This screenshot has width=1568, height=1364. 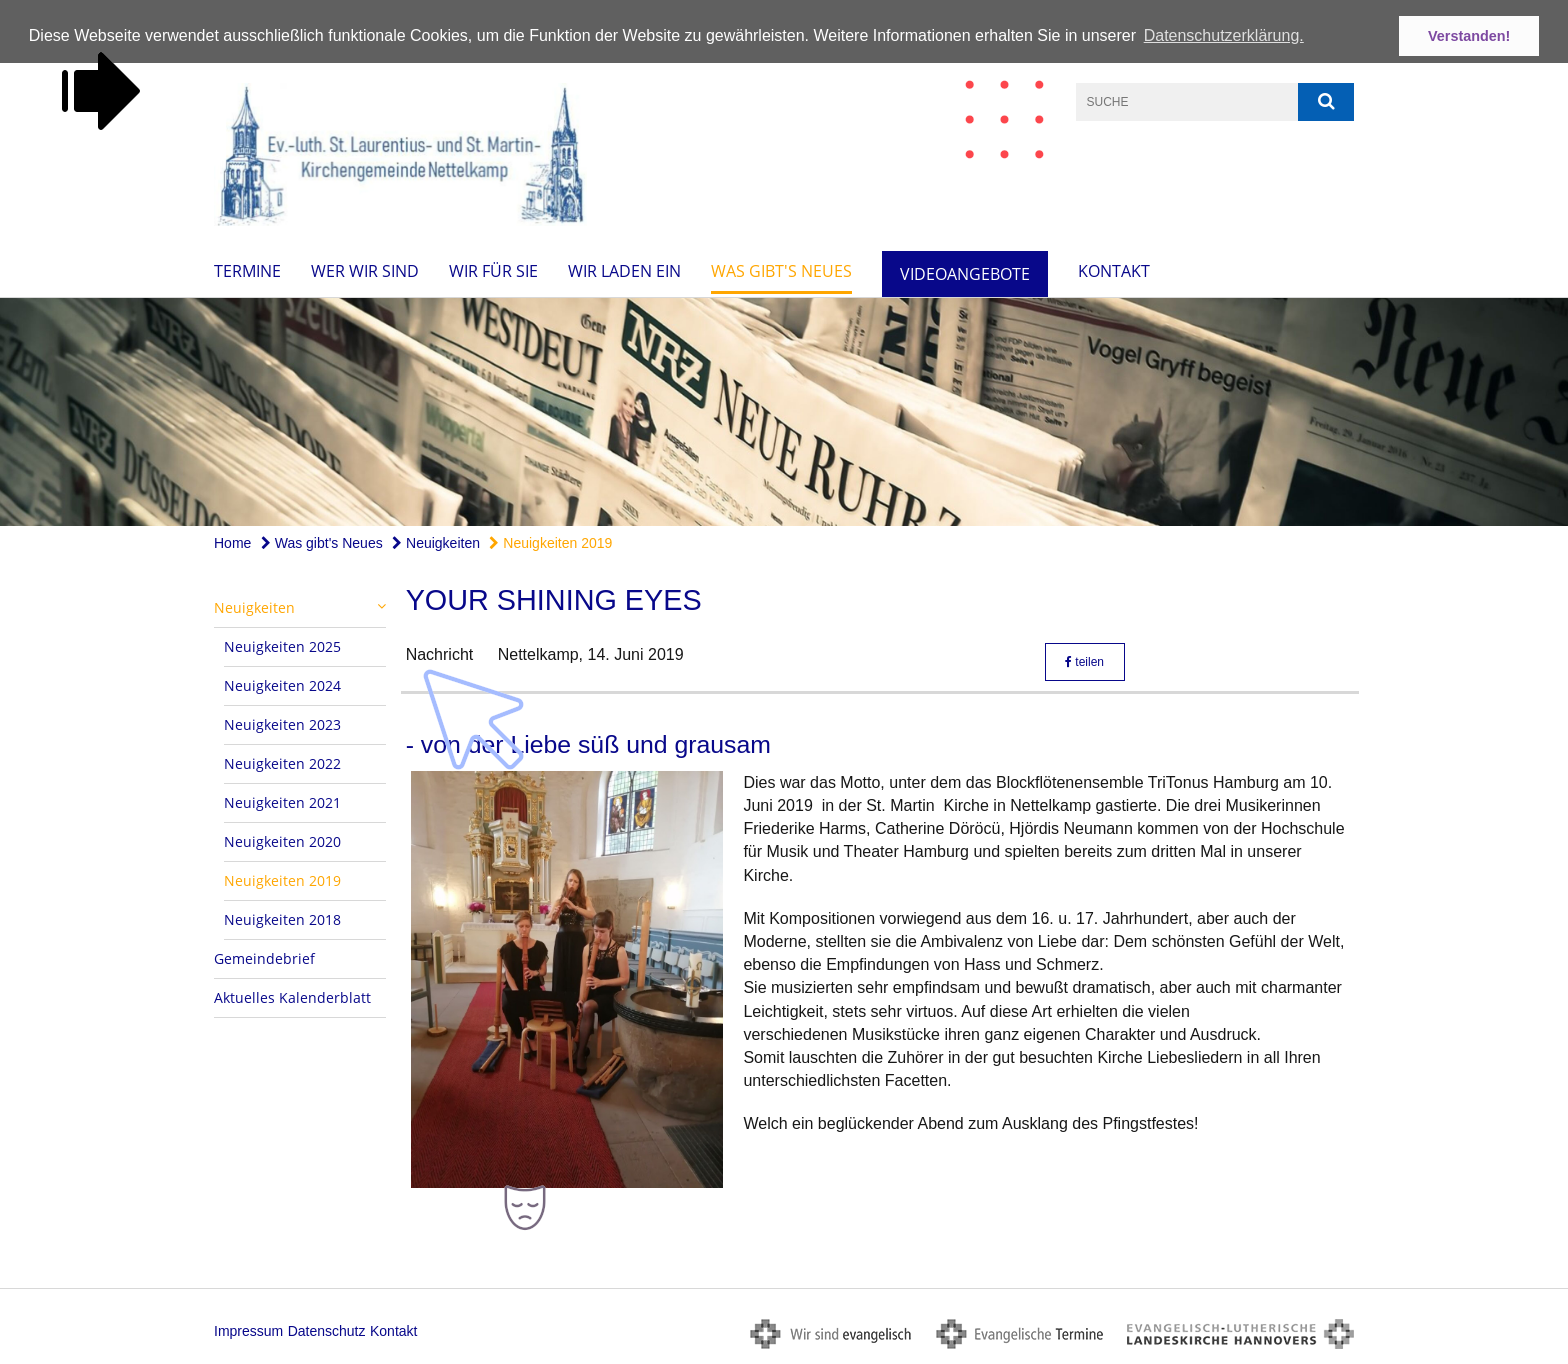 What do you see at coordinates (525, 1206) in the screenshot?
I see `select sad or tragedy theater mask` at bounding box center [525, 1206].